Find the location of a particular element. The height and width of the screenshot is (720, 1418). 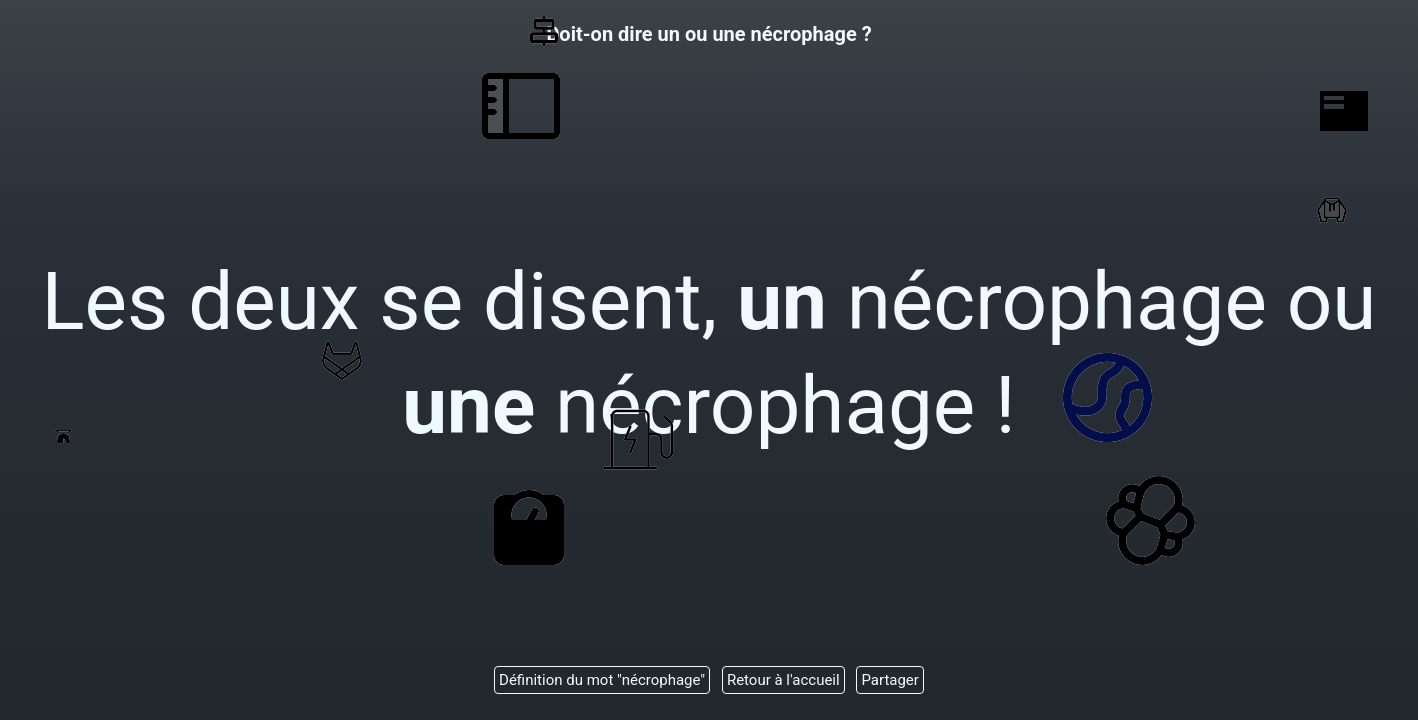

open GitLab repository is located at coordinates (342, 360).